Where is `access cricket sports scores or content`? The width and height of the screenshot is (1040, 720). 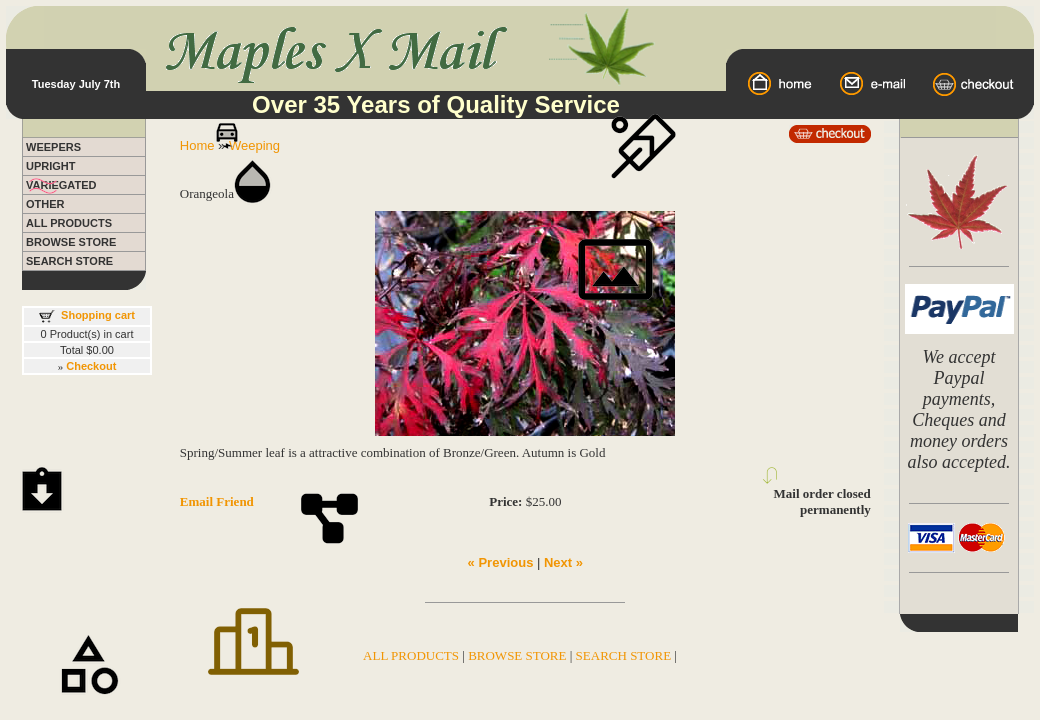 access cricket sports scores or content is located at coordinates (640, 145).